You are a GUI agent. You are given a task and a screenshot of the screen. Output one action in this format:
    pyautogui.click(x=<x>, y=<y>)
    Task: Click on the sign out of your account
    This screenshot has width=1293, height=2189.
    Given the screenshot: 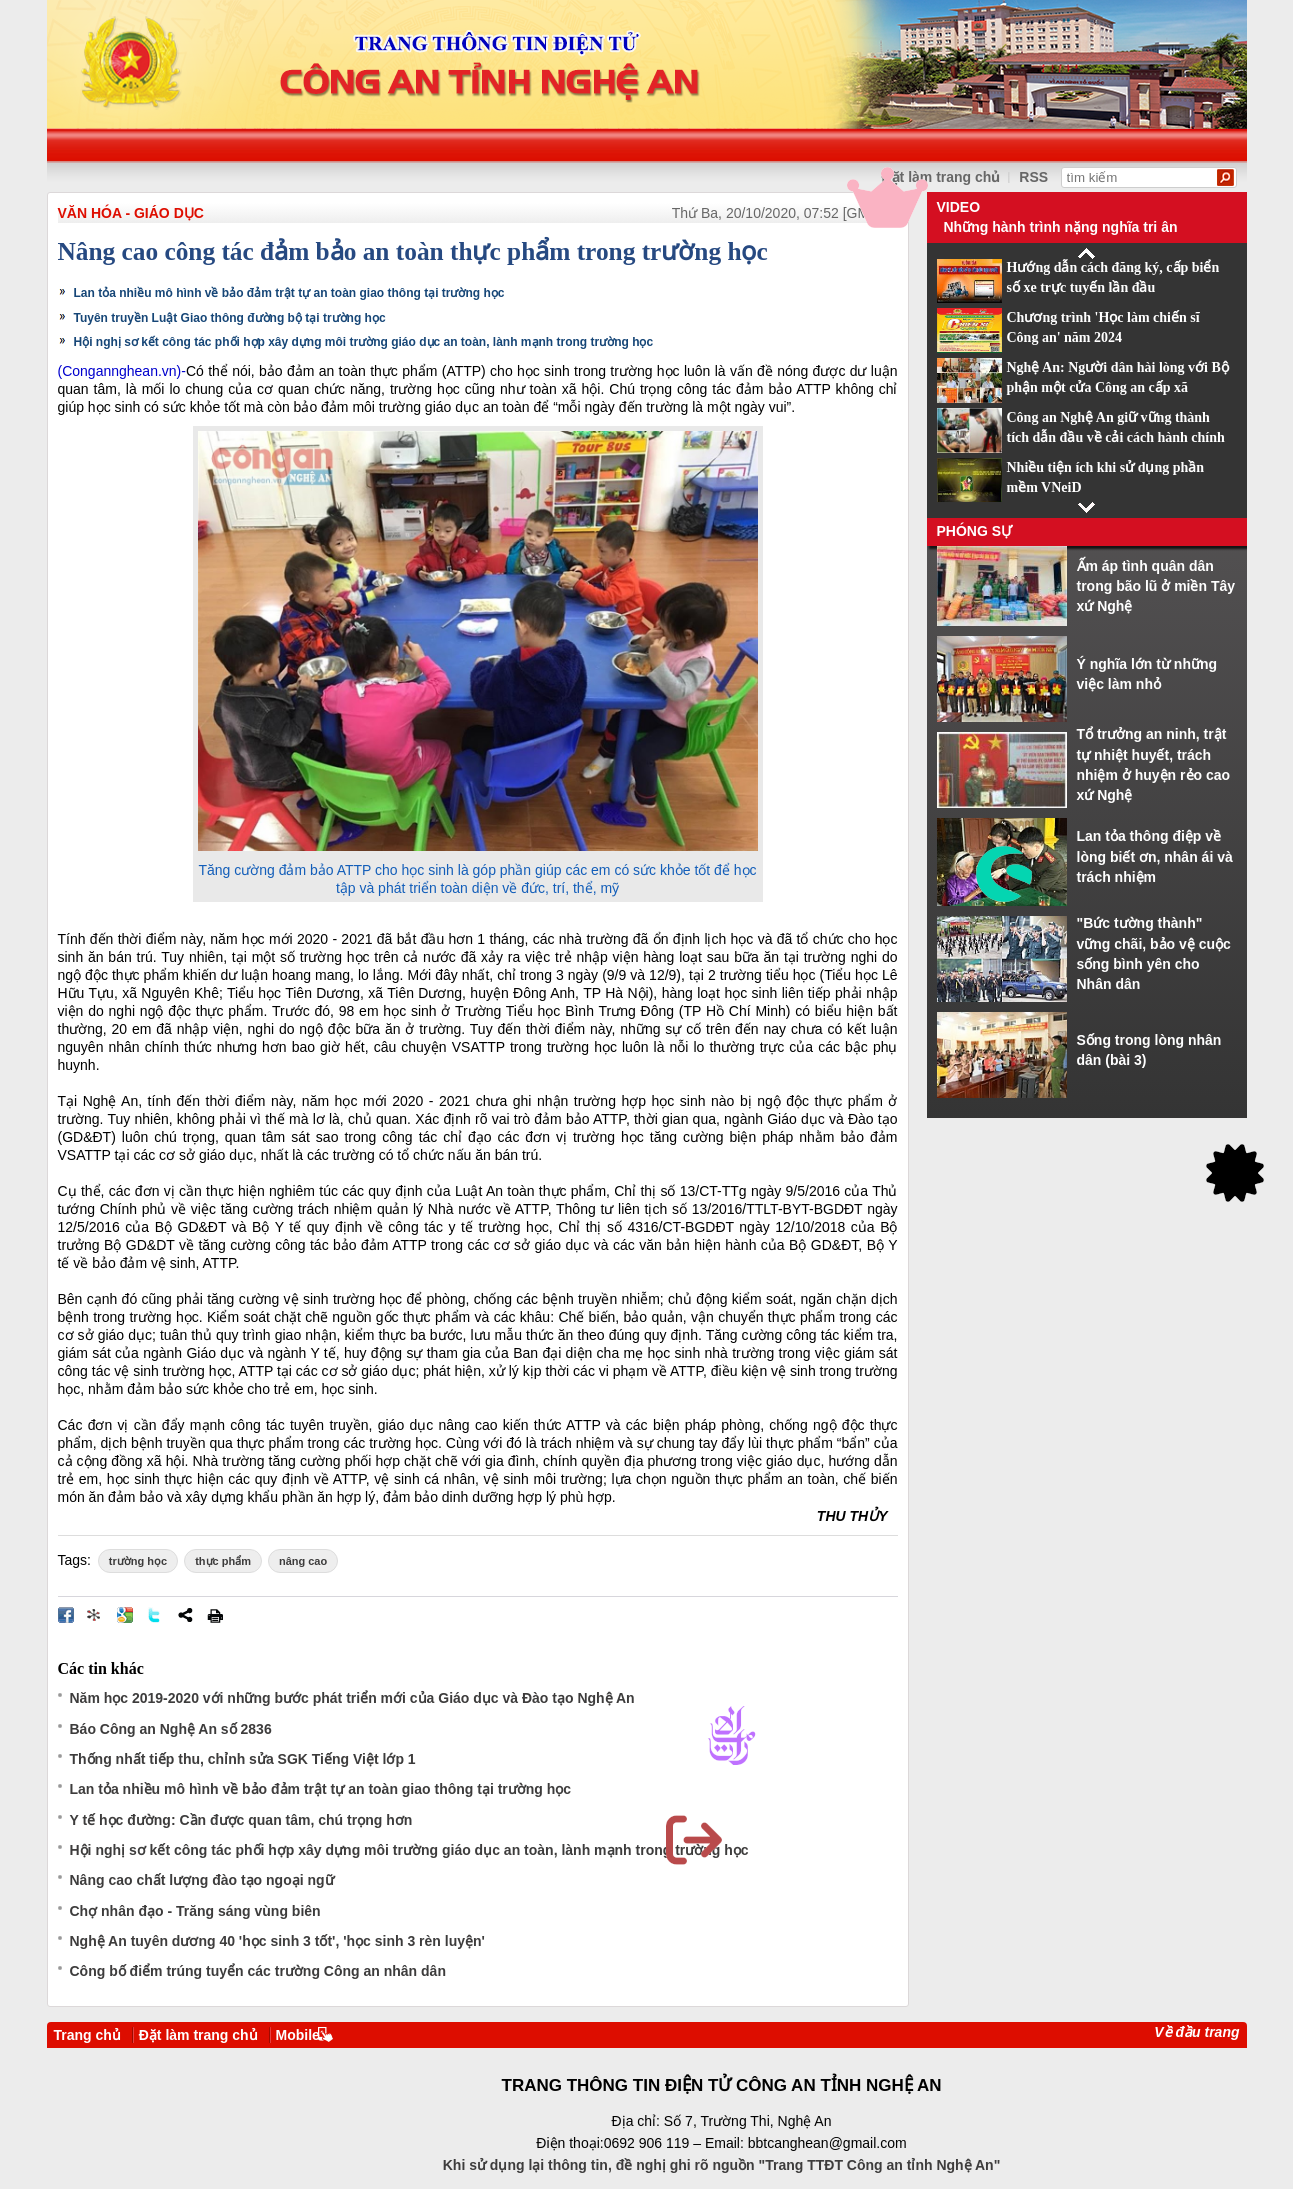 What is the action you would take?
    pyautogui.click(x=694, y=1840)
    